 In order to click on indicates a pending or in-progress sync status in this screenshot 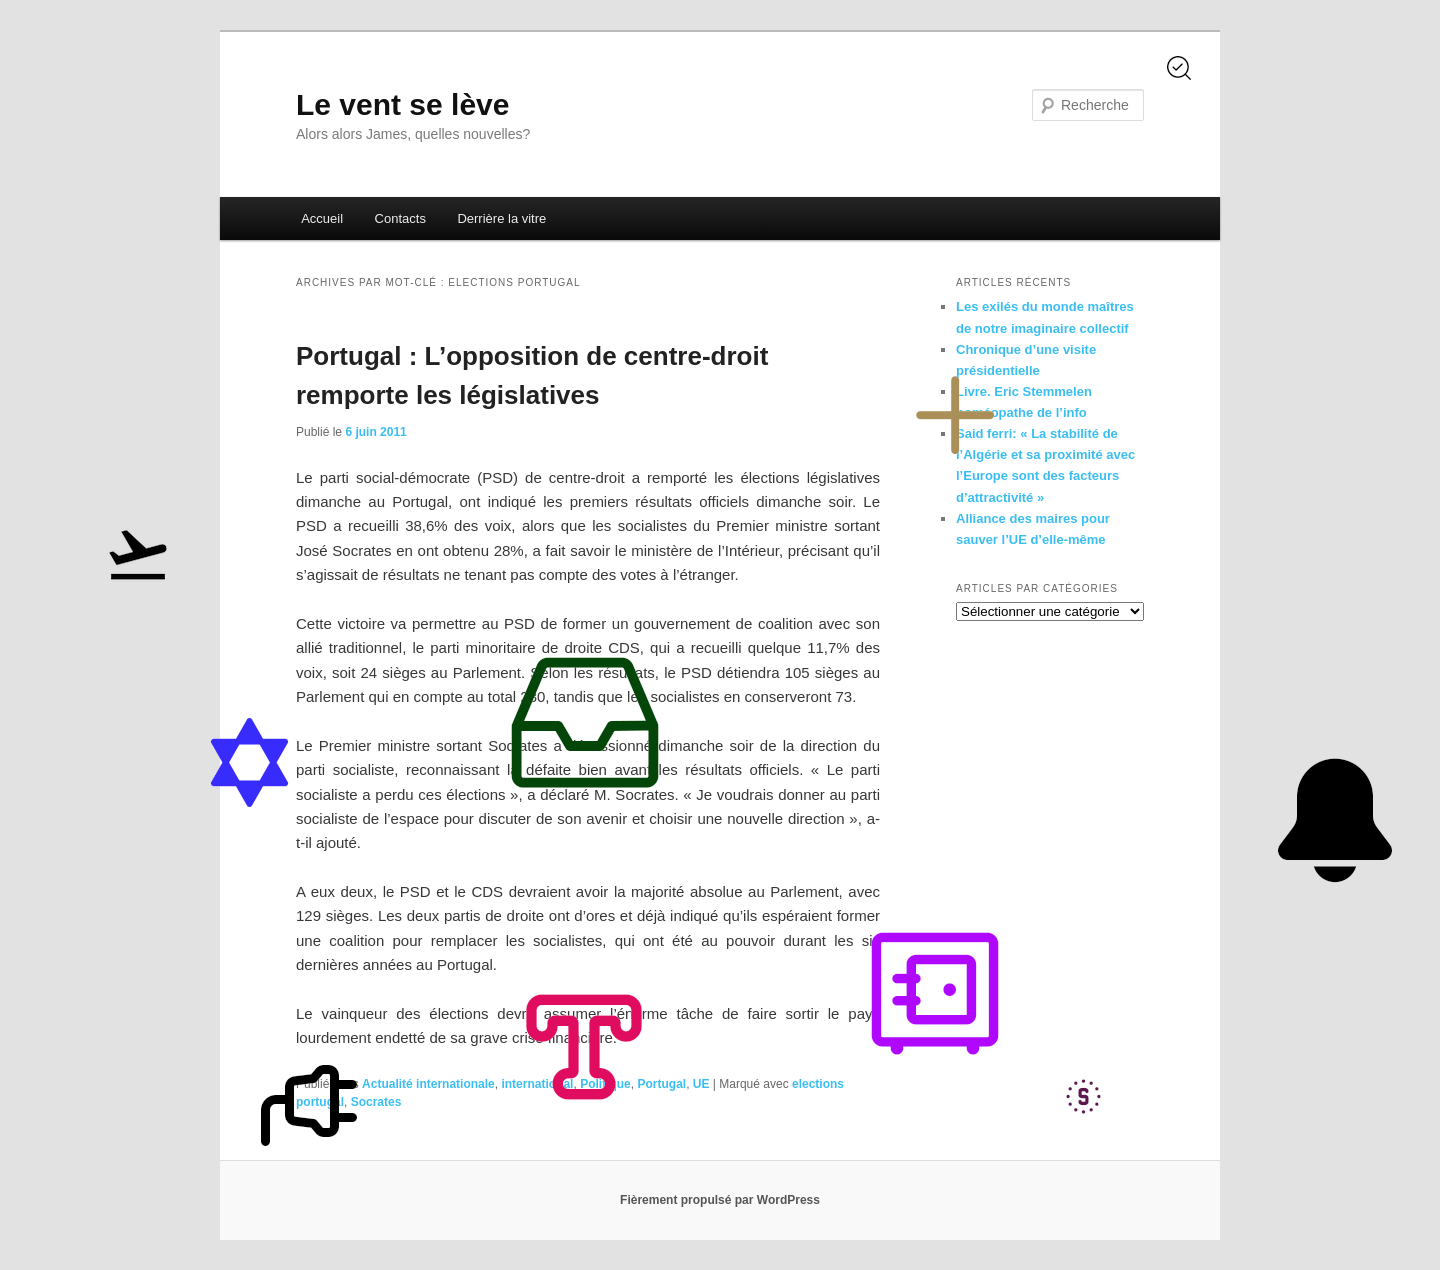, I will do `click(1083, 1096)`.